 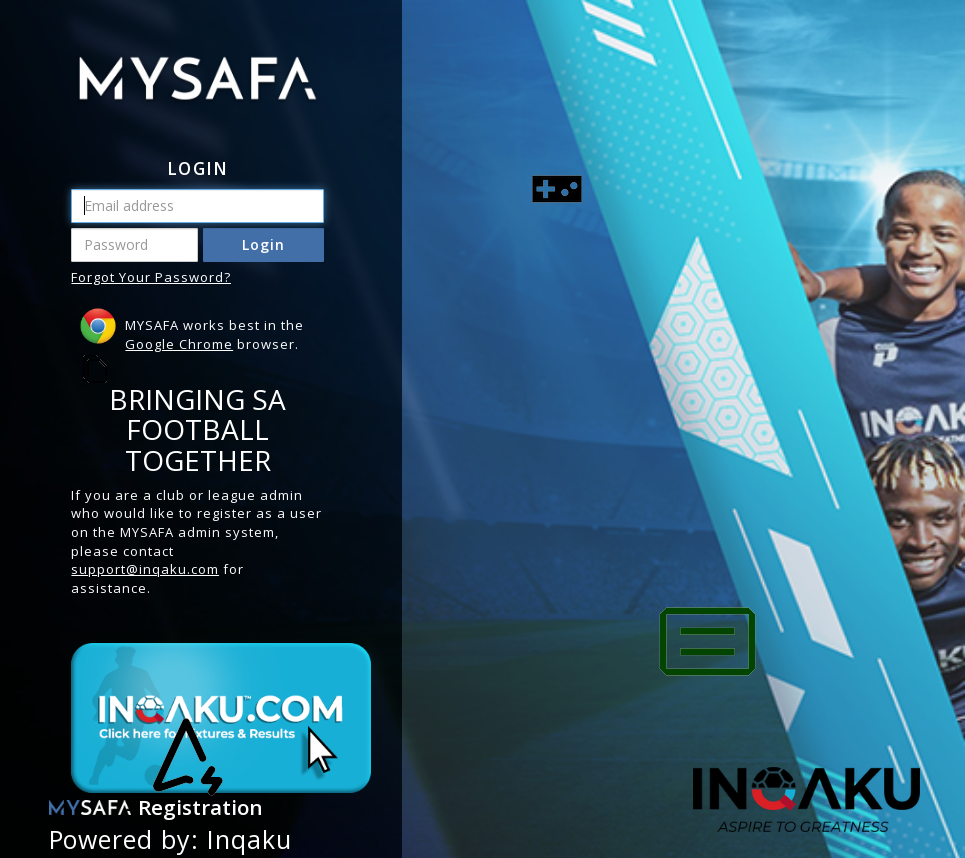 What do you see at coordinates (557, 189) in the screenshot?
I see `access gaming features or settings` at bounding box center [557, 189].